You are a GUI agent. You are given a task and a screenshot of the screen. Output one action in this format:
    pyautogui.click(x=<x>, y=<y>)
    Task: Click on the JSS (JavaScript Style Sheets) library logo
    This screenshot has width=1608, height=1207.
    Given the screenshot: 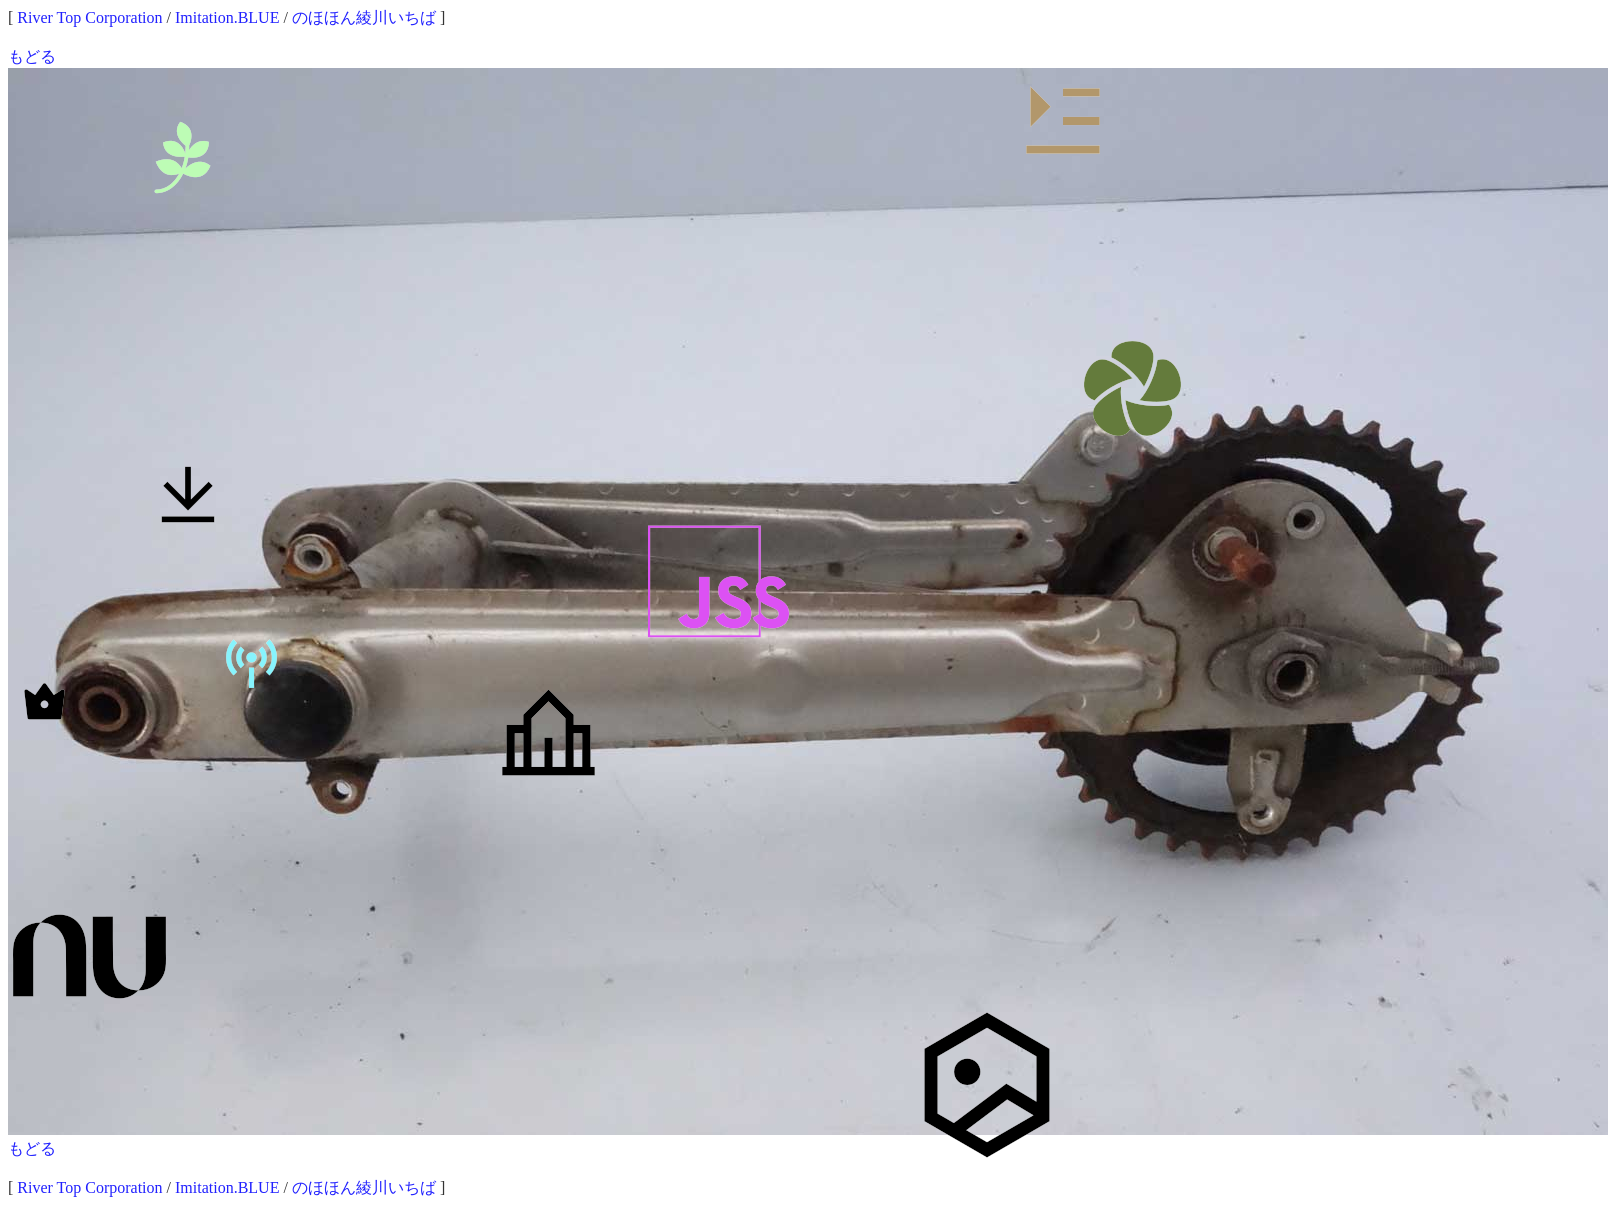 What is the action you would take?
    pyautogui.click(x=718, y=581)
    